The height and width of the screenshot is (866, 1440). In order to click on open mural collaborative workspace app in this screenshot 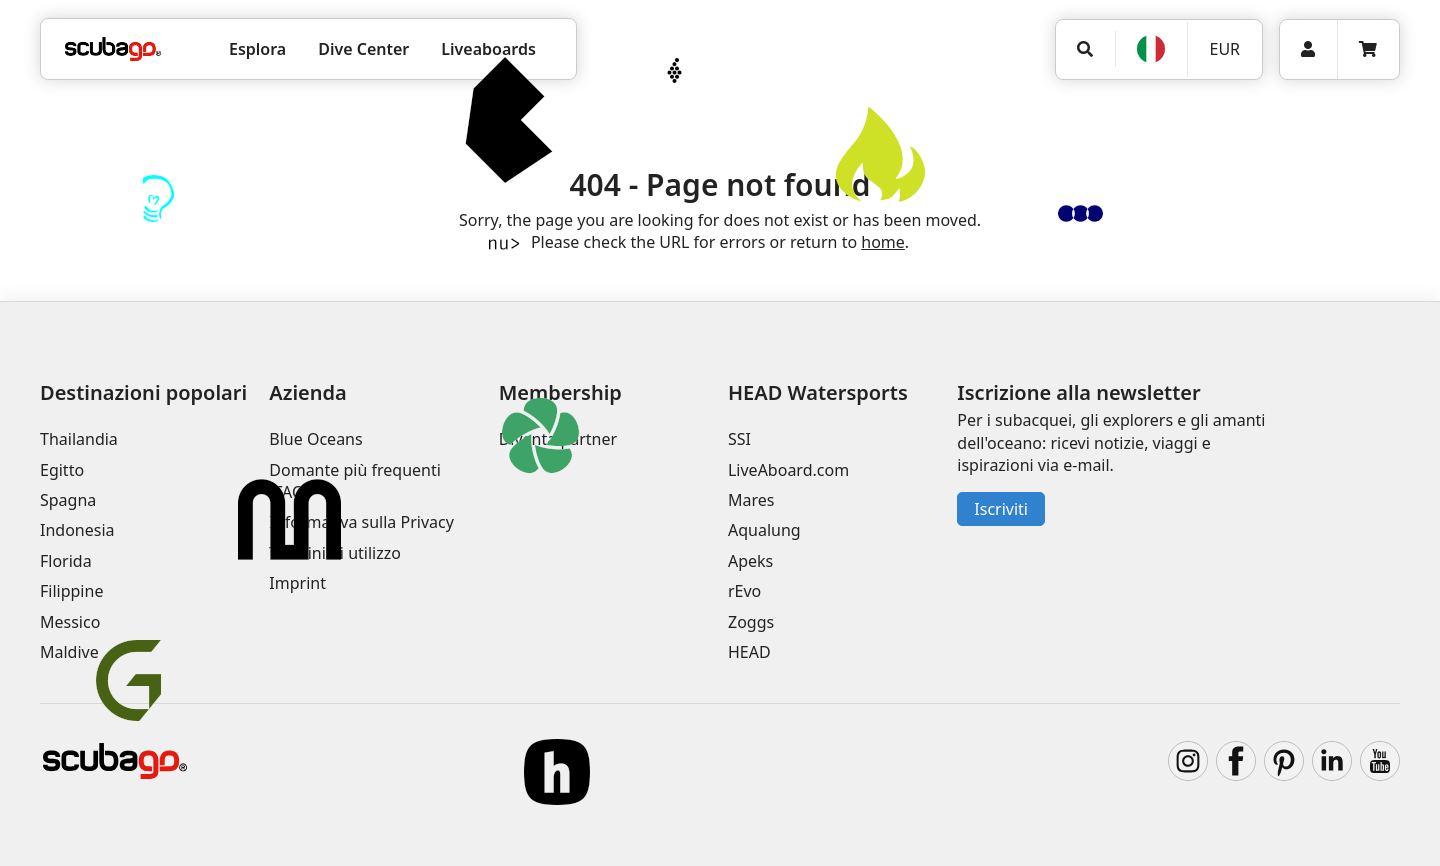, I will do `click(289, 519)`.